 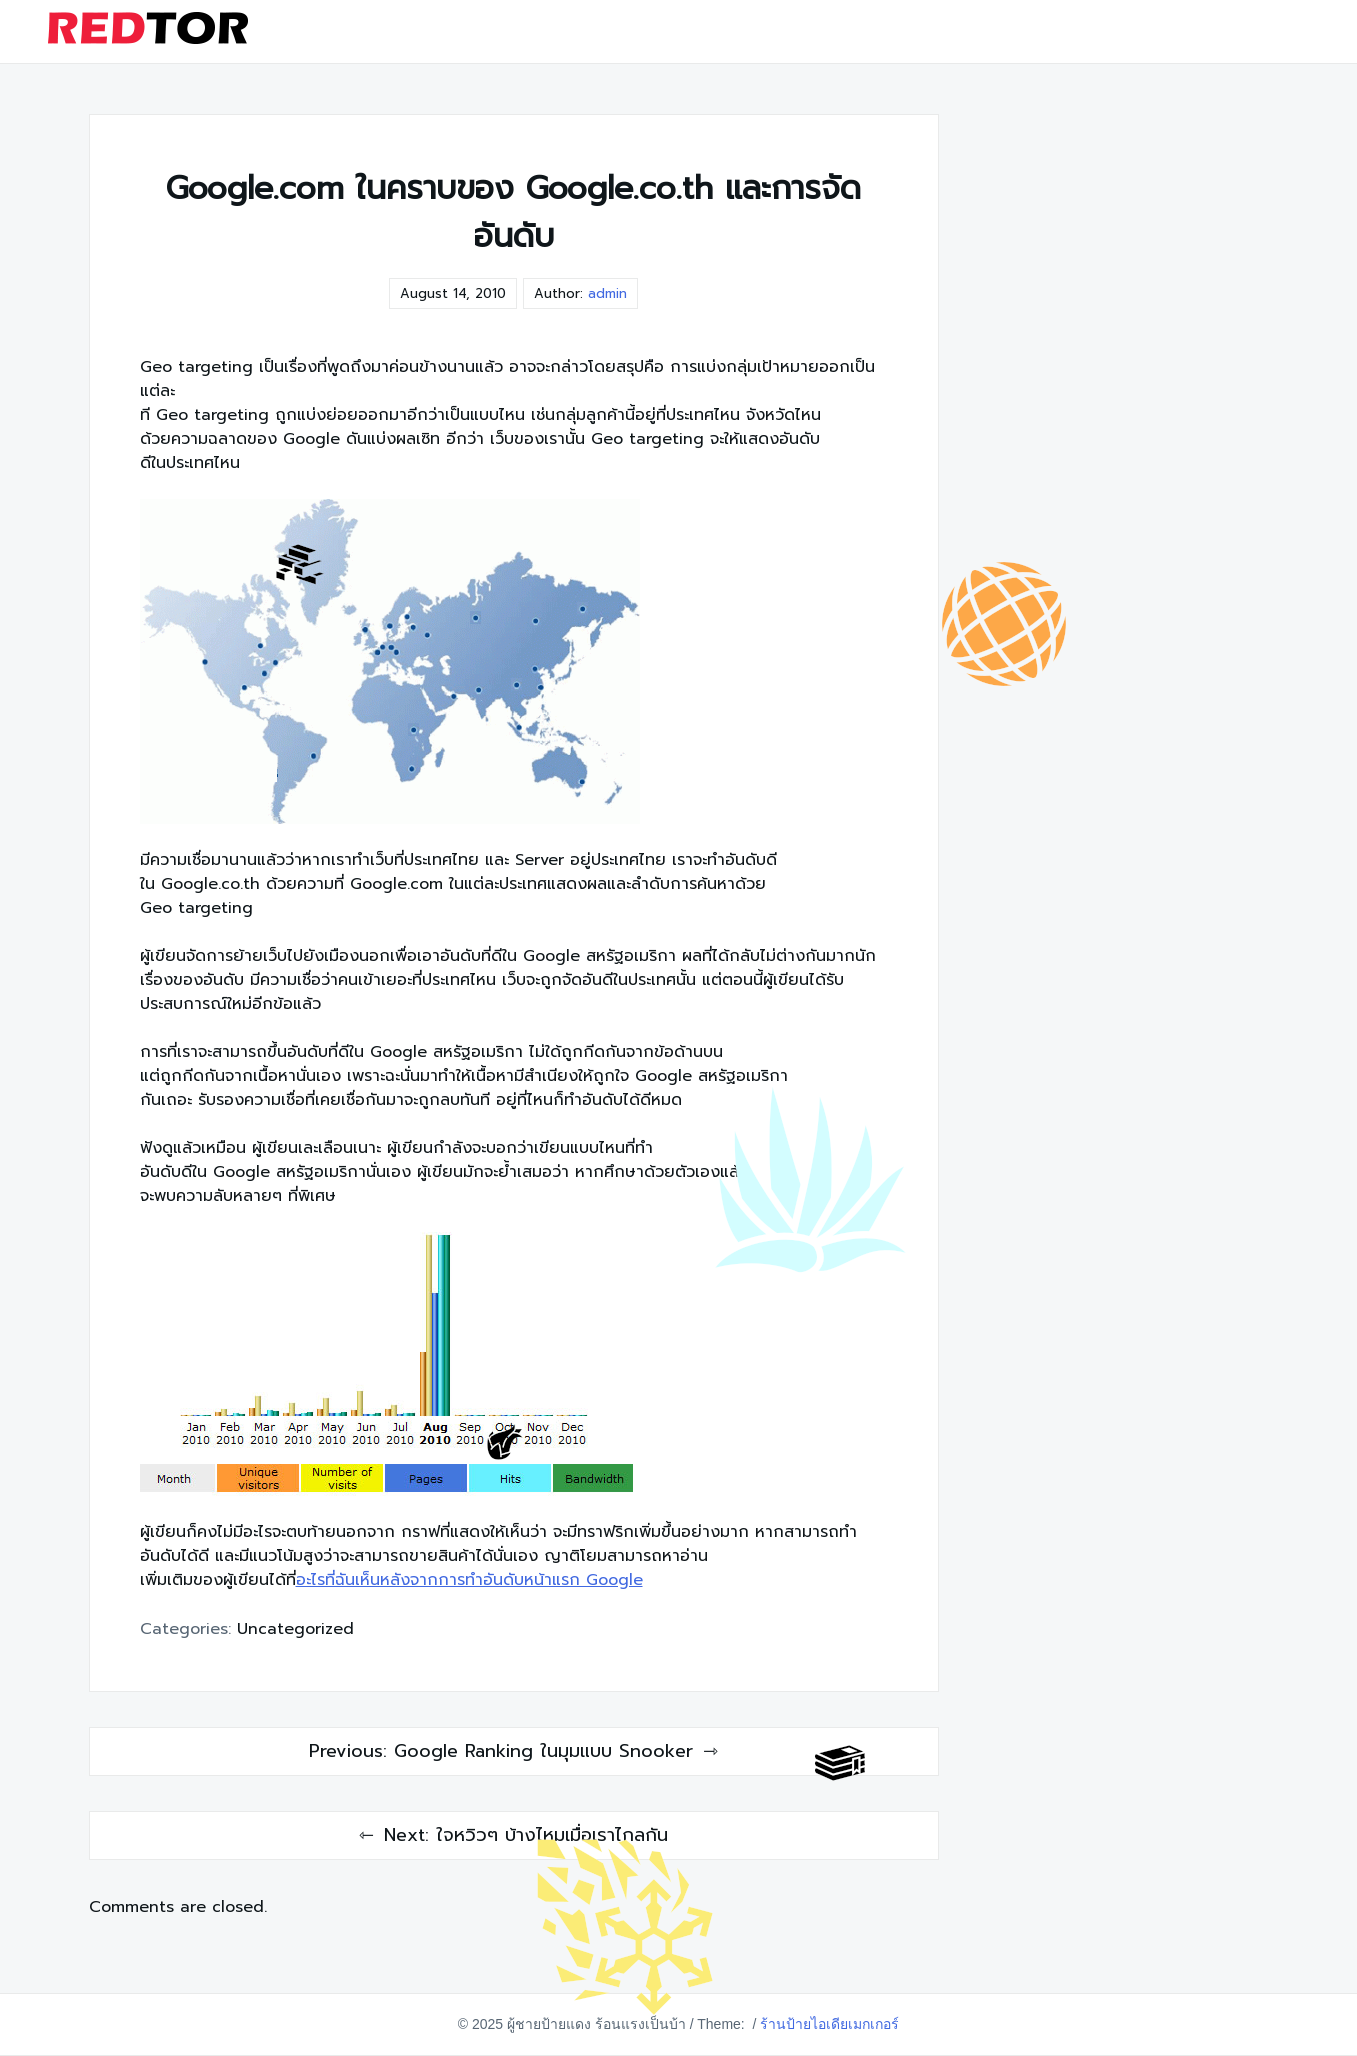 What do you see at coordinates (300, 563) in the screenshot?
I see `construction or building materials inventory` at bounding box center [300, 563].